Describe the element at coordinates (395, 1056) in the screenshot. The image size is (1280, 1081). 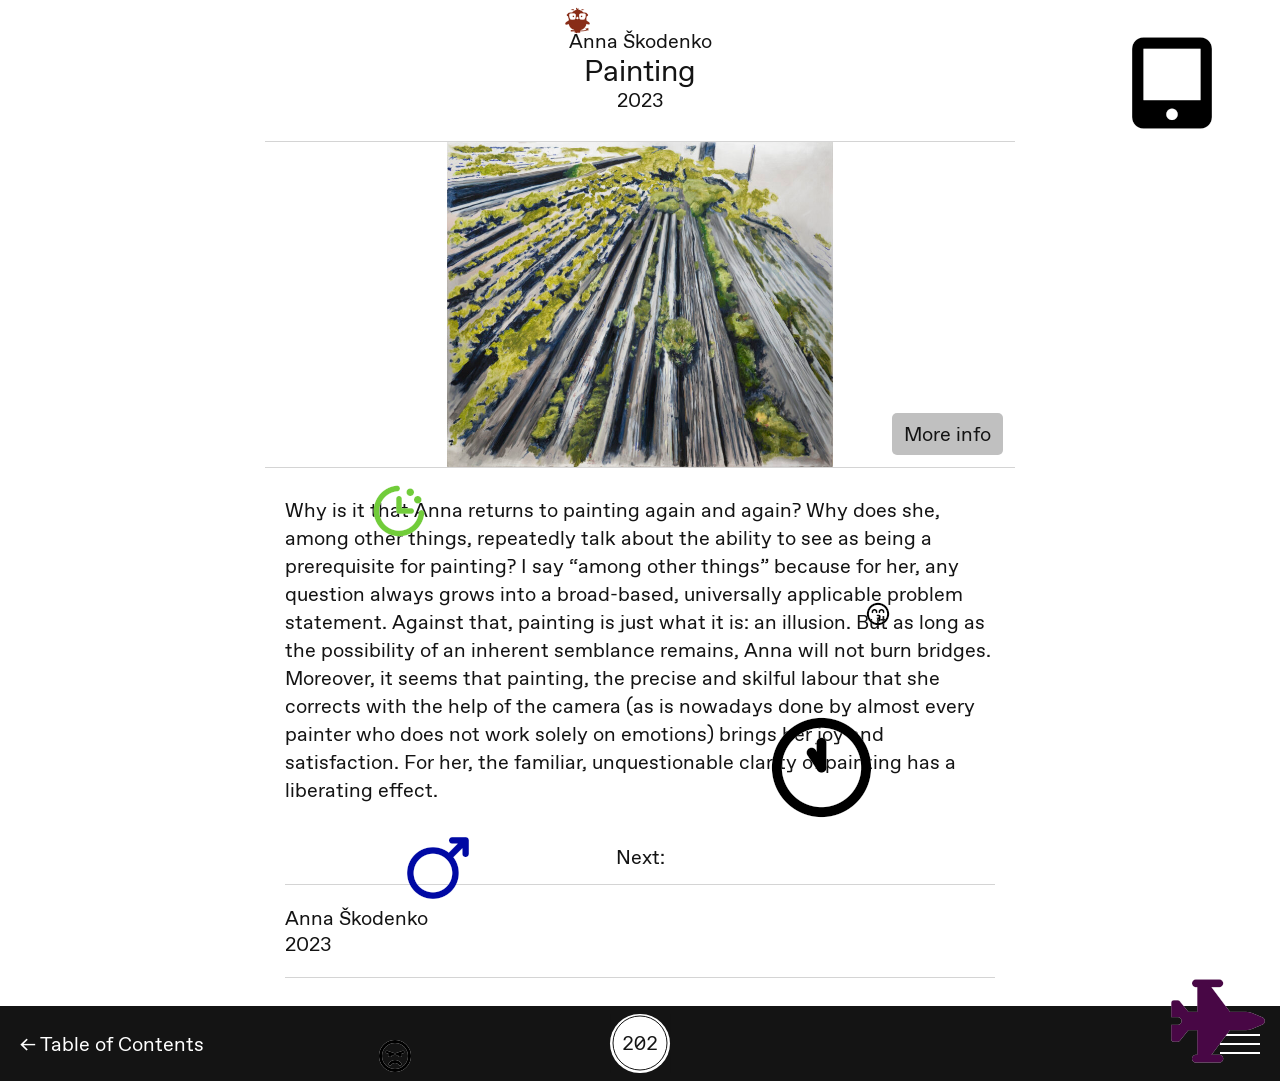
I see `react to a message with anger` at that location.